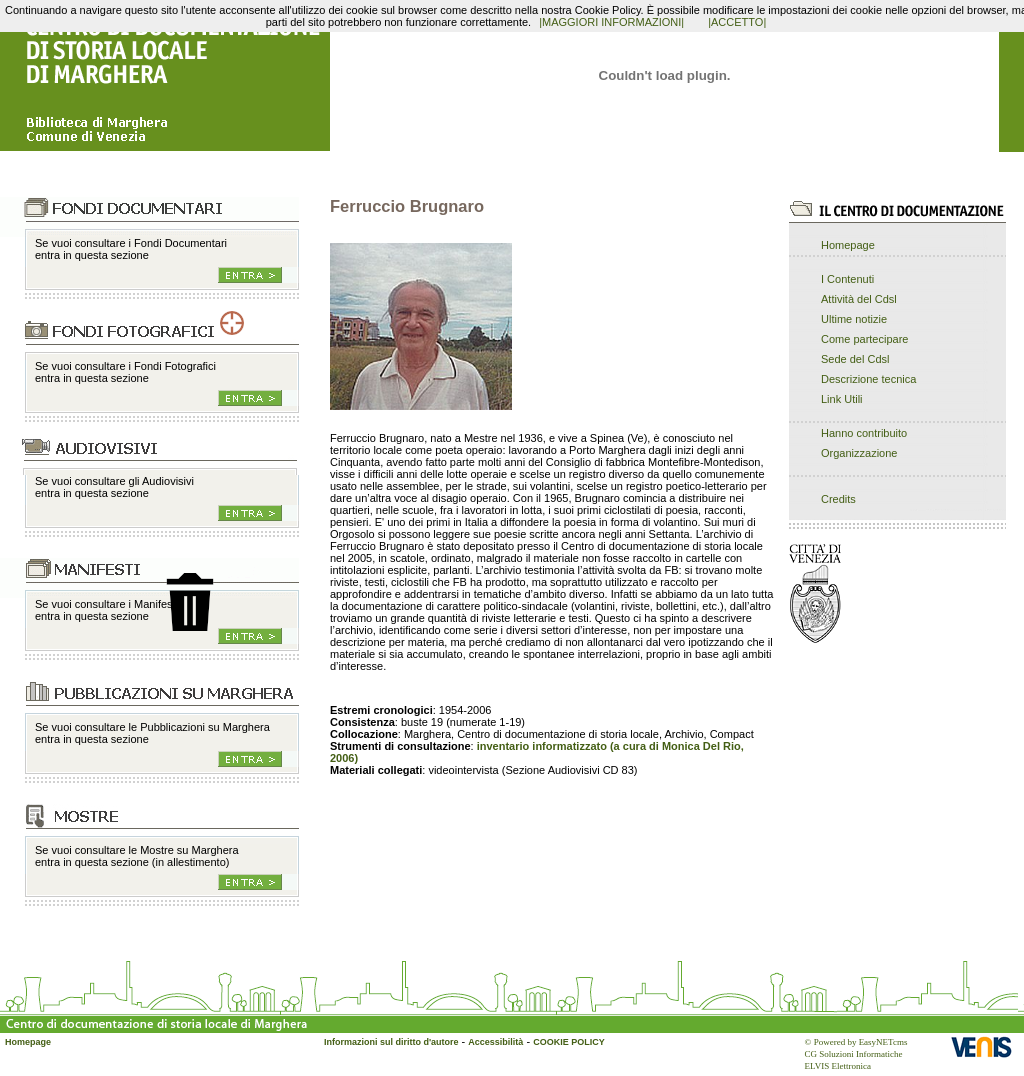 The width and height of the screenshot is (1024, 1076). What do you see at coordinates (190, 602) in the screenshot?
I see `delete selected item` at bounding box center [190, 602].